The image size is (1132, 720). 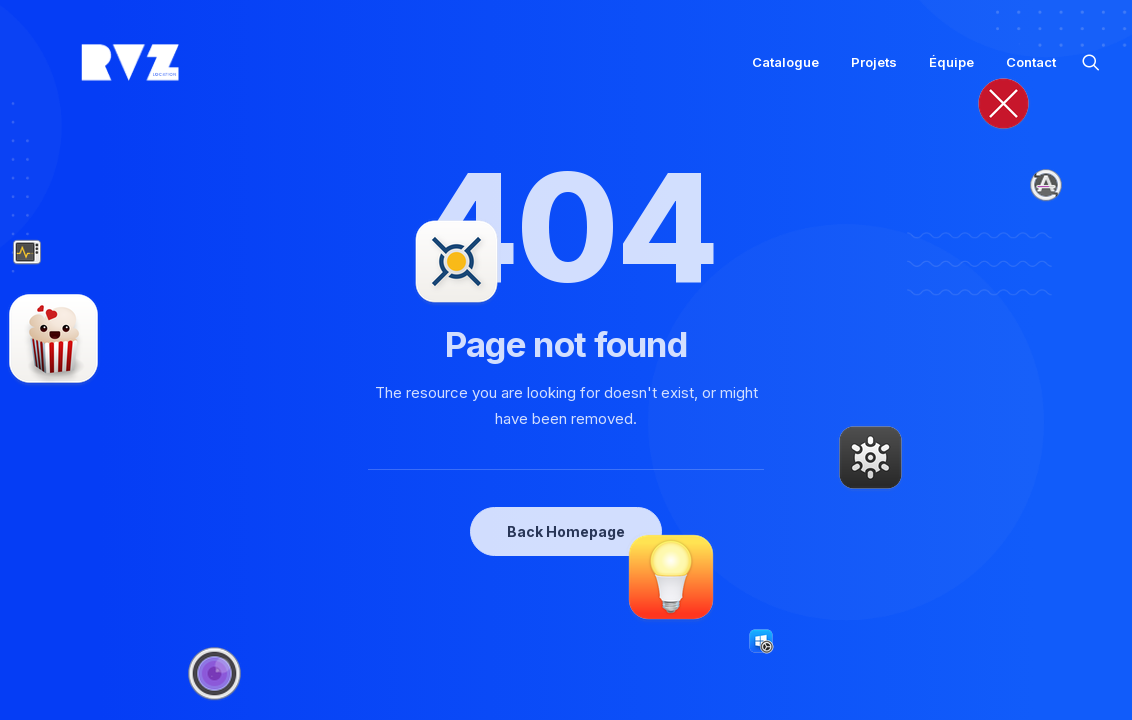 I want to click on open gnome mines game, so click(x=870, y=457).